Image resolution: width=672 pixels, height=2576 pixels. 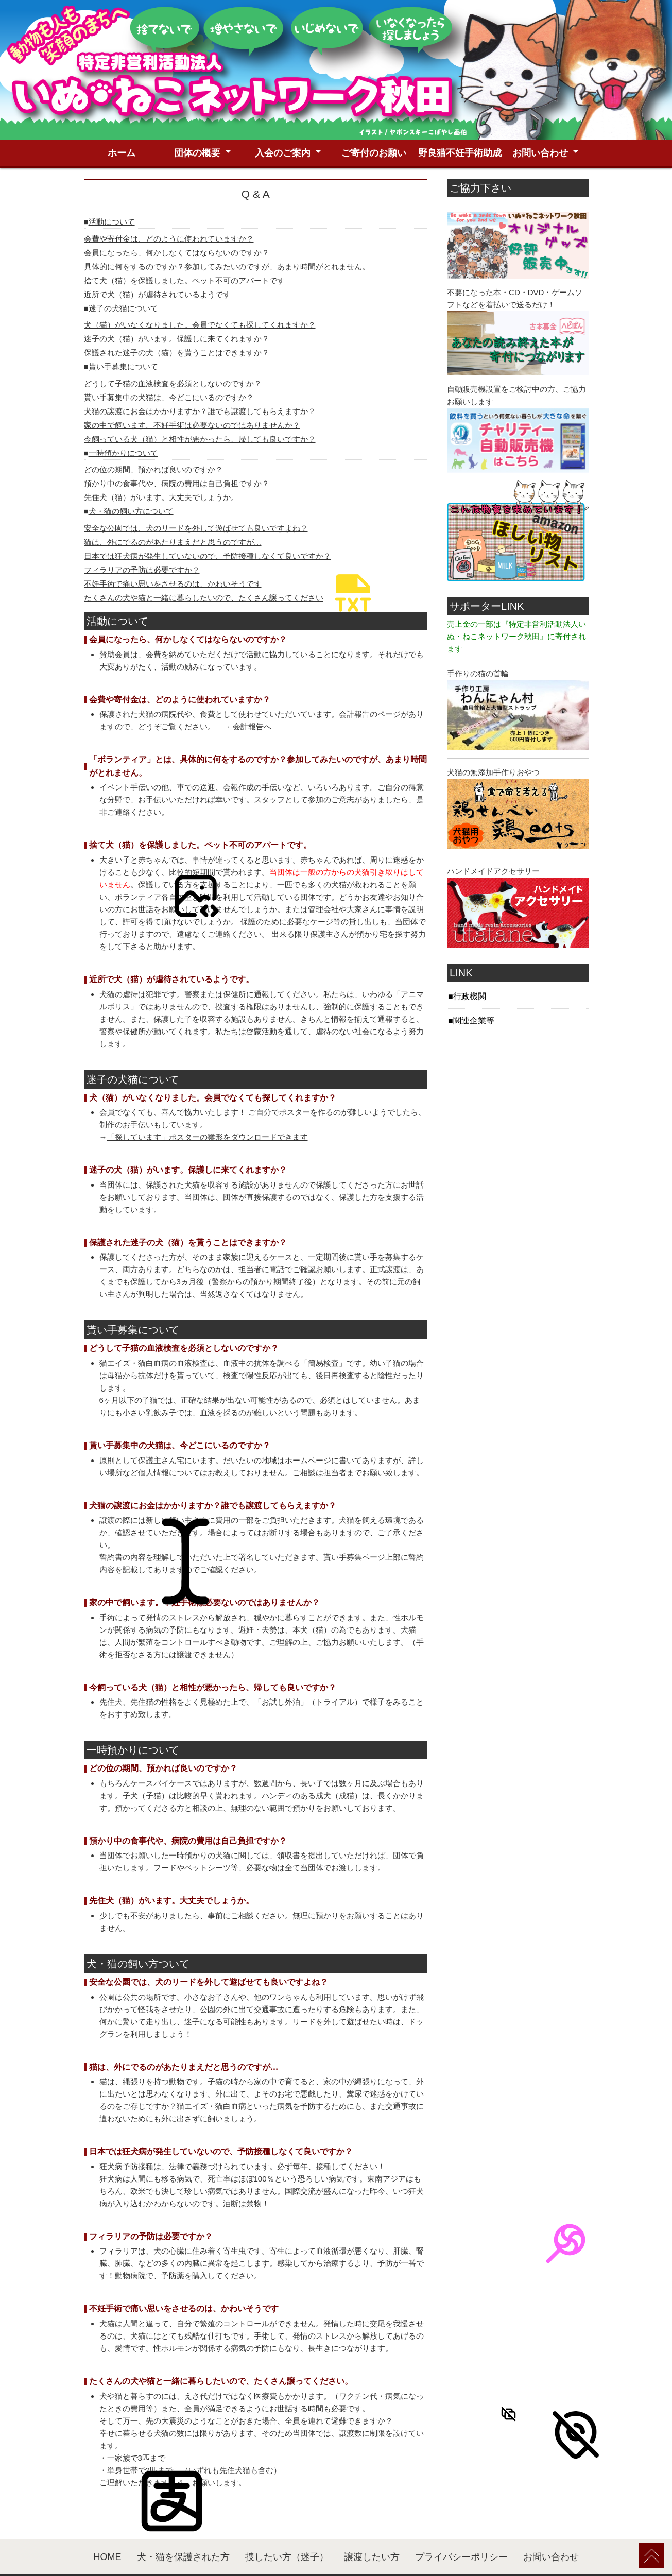 I want to click on indicates payment is unavailable or disabled, so click(x=508, y=2414).